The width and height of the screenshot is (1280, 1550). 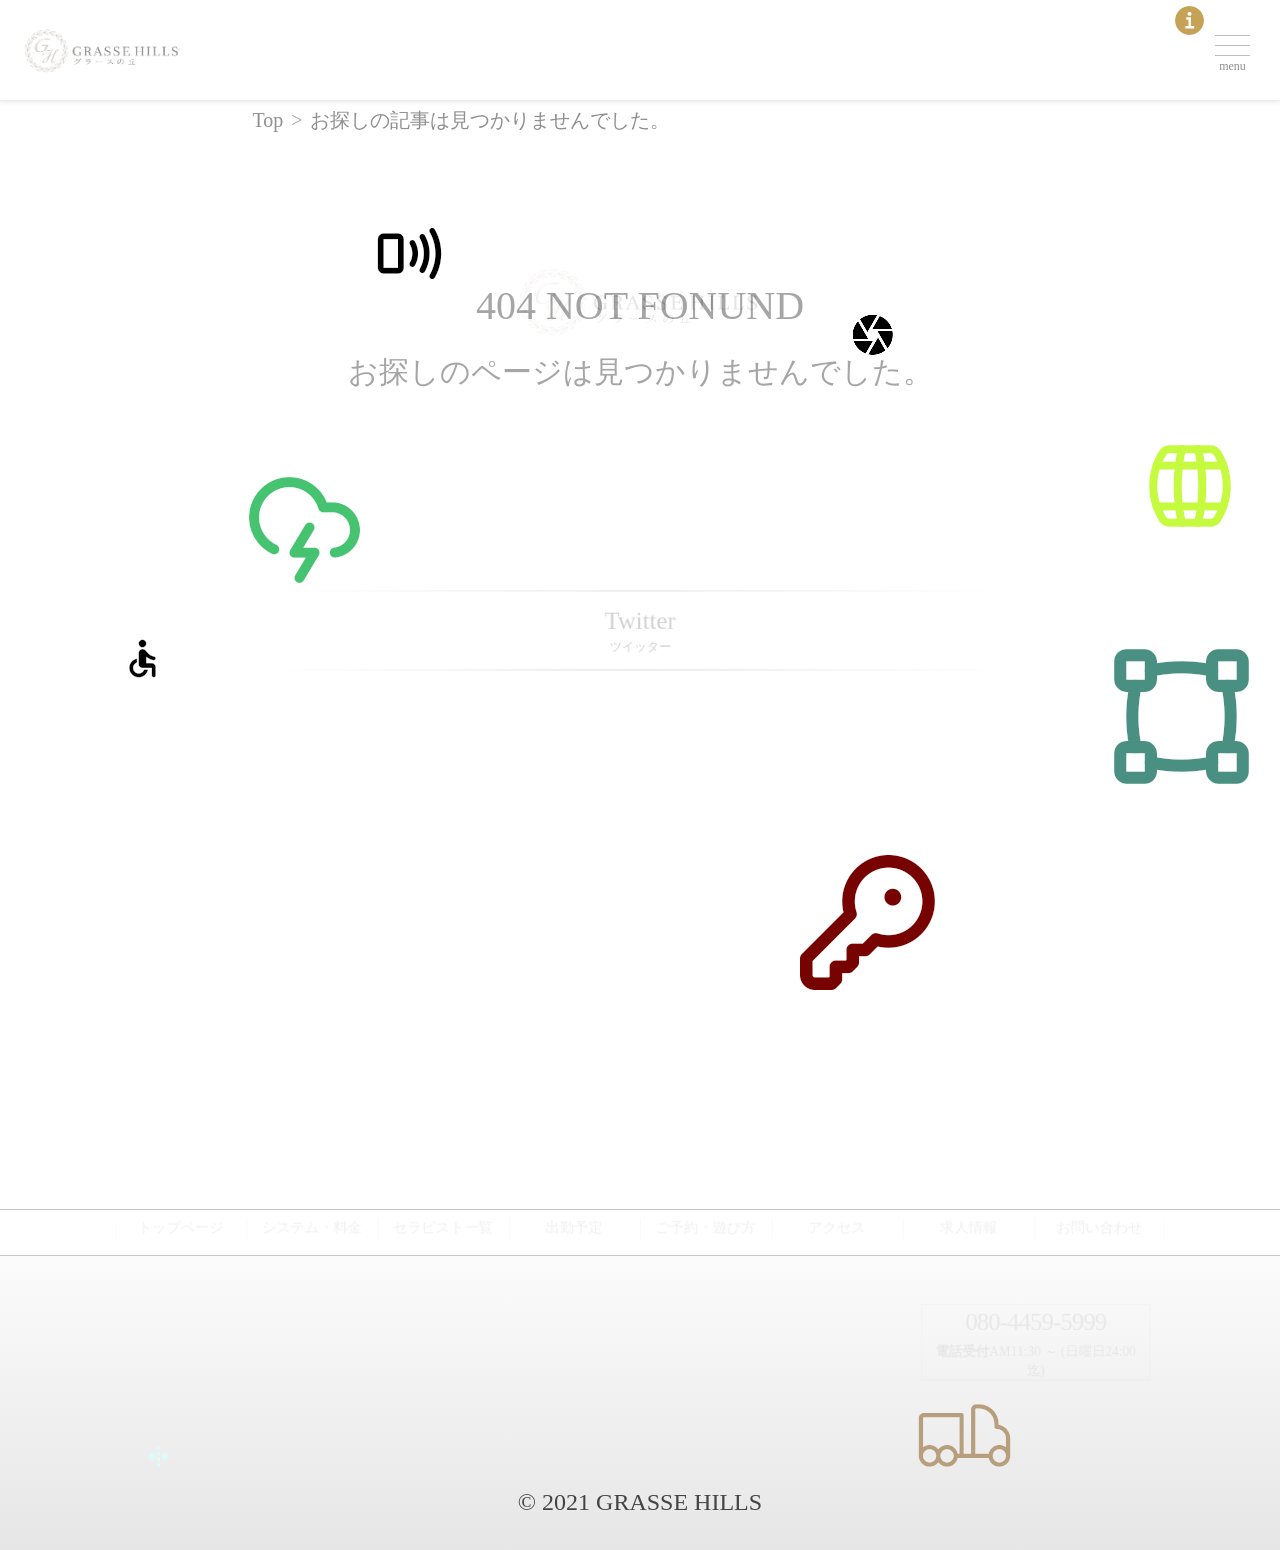 What do you see at coordinates (873, 335) in the screenshot?
I see `open camera to take a photo` at bounding box center [873, 335].